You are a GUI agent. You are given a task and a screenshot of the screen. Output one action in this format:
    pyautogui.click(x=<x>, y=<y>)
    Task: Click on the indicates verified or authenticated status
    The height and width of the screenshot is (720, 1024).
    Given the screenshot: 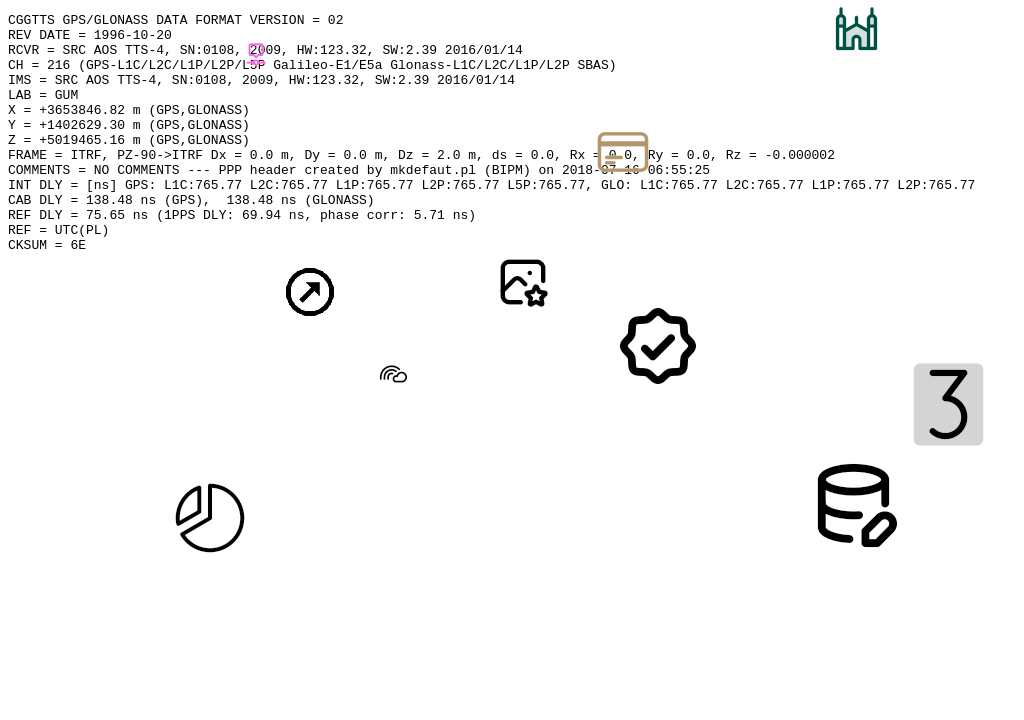 What is the action you would take?
    pyautogui.click(x=658, y=346)
    